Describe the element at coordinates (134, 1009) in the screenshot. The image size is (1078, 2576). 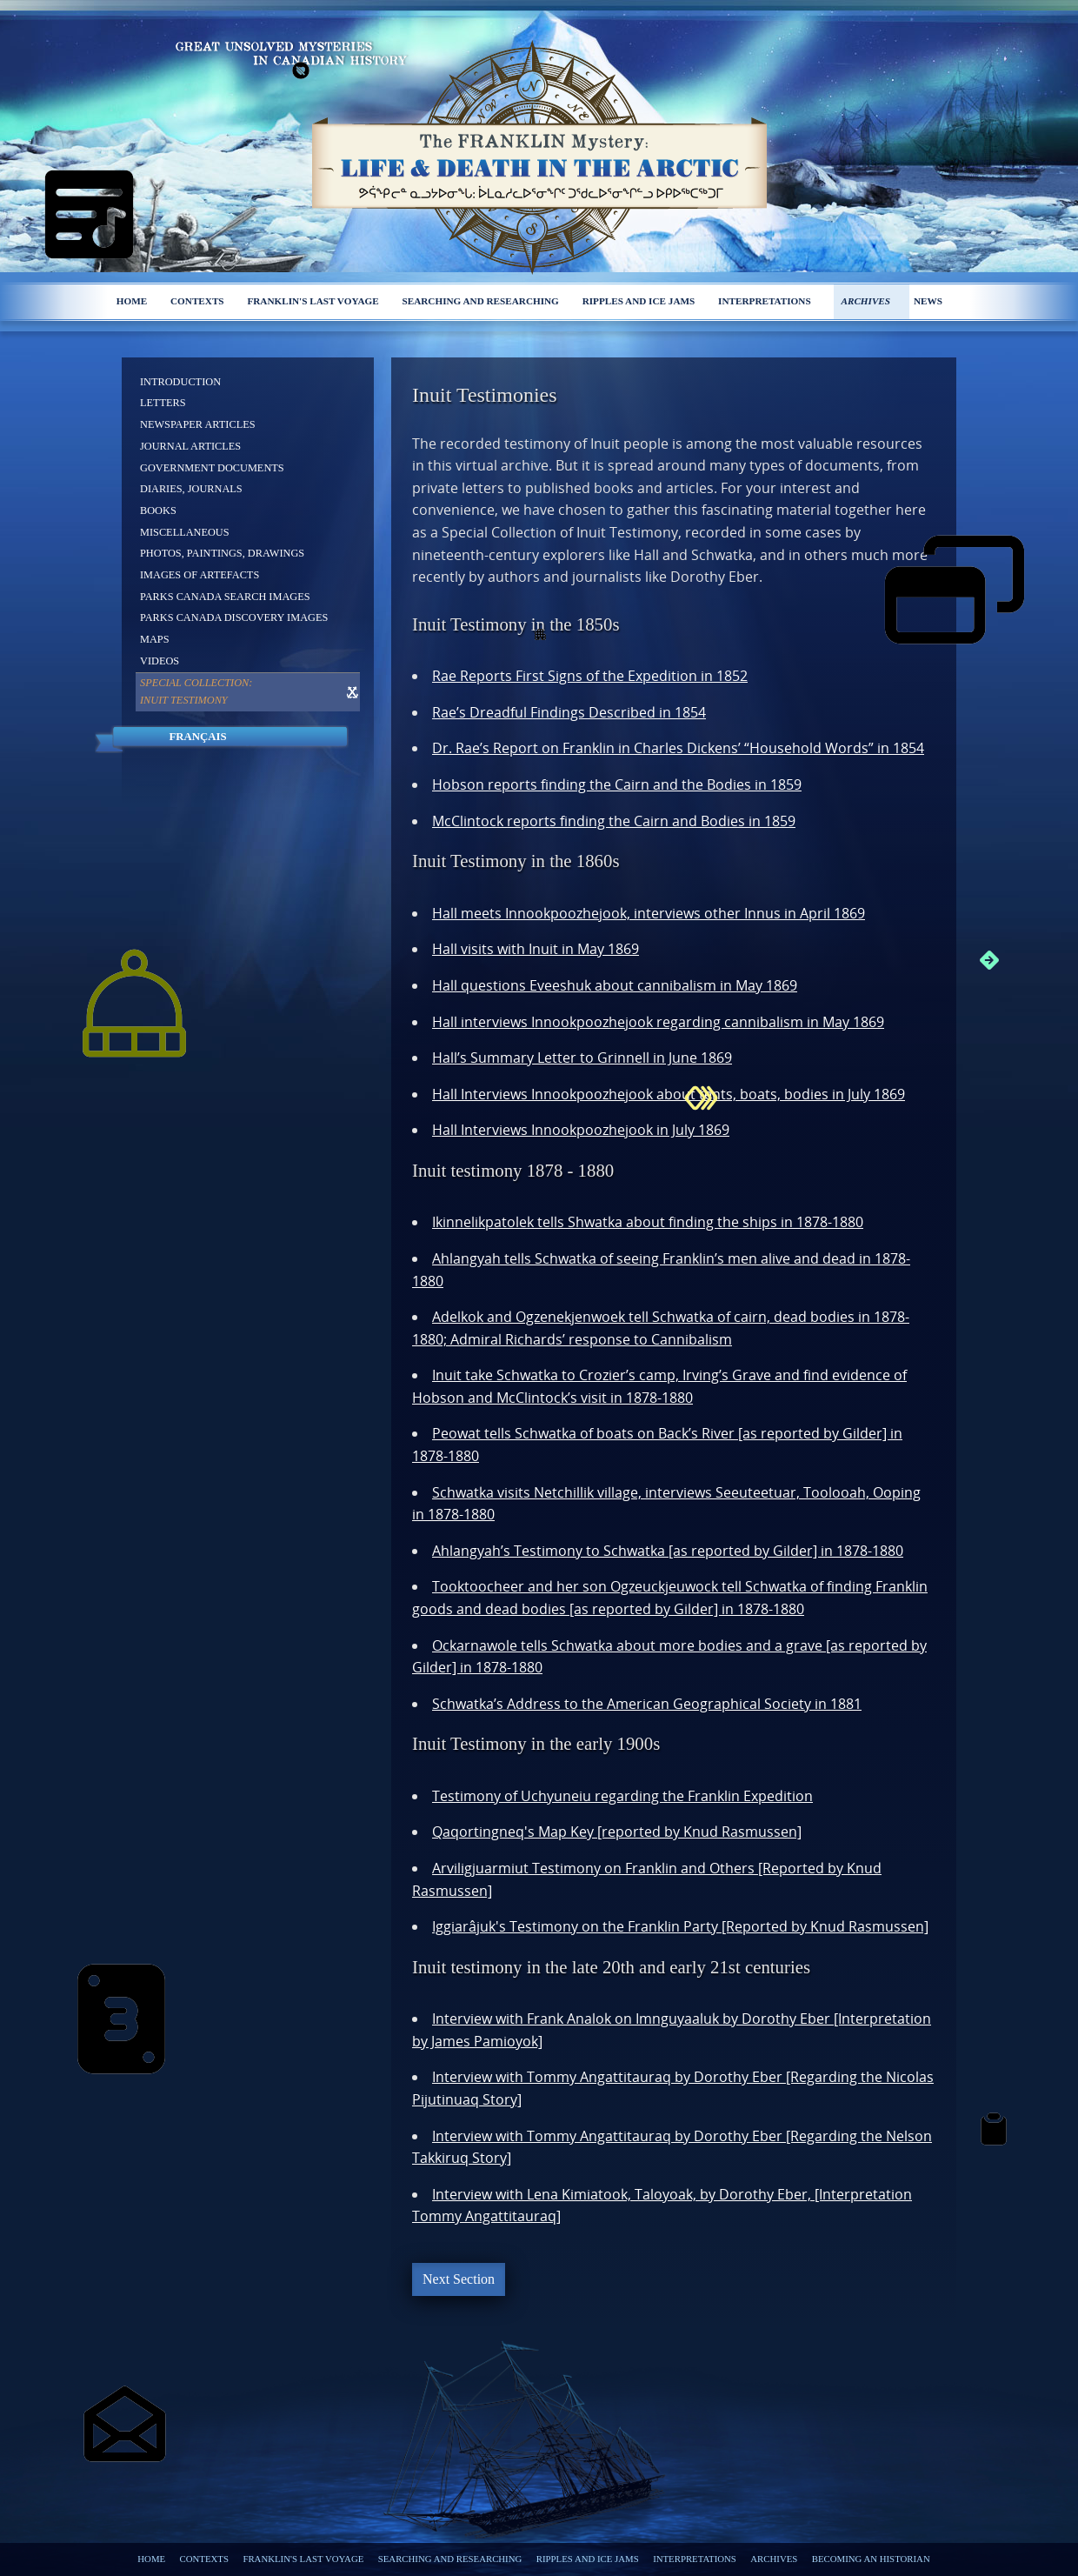
I see `browse winter apparel or accessories` at that location.